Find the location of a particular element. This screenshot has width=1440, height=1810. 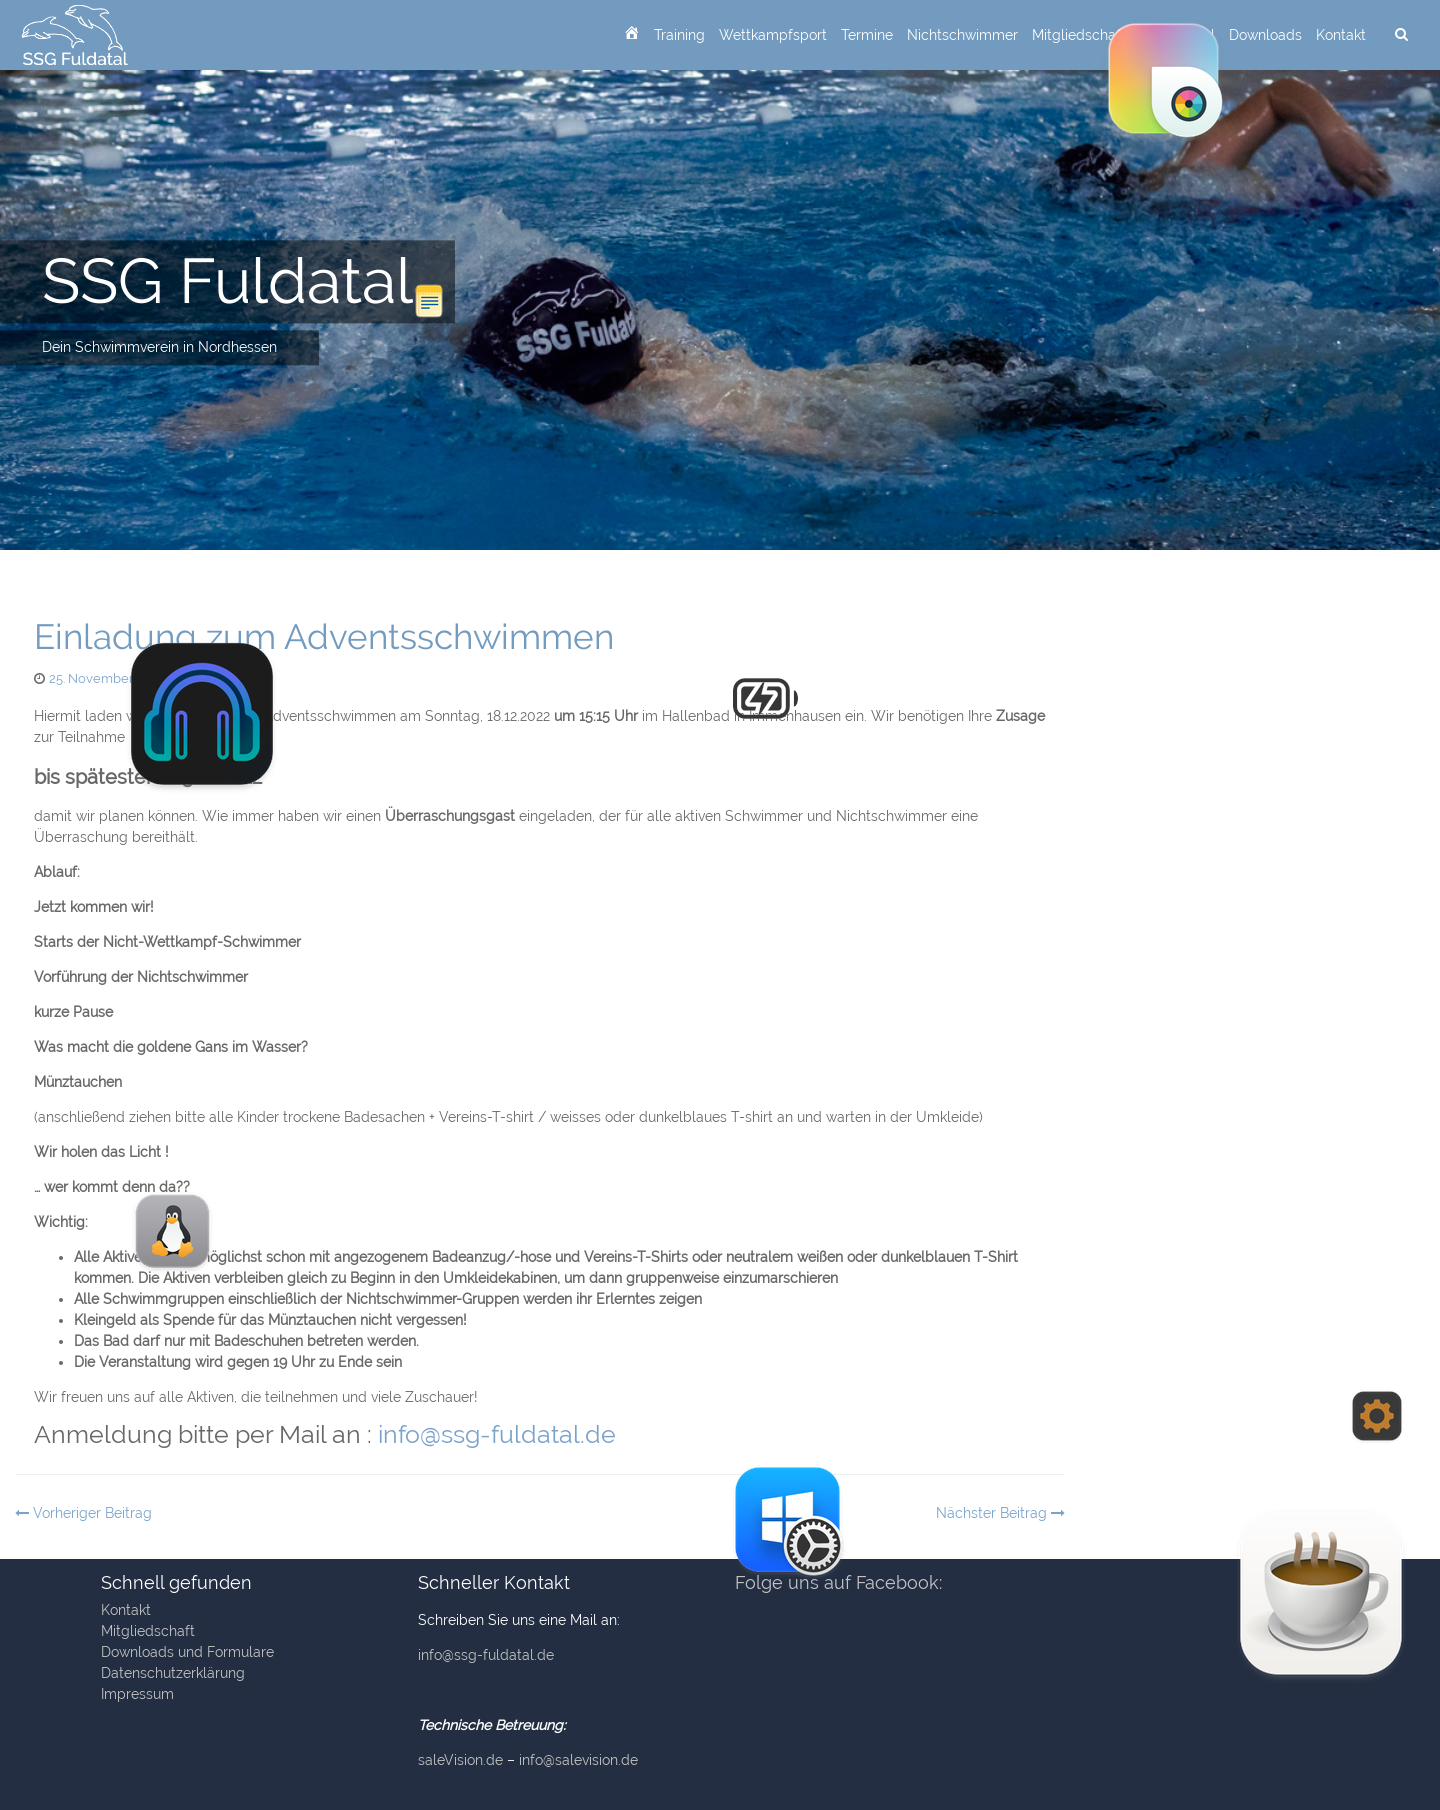

indicates device is charging or connected to power is located at coordinates (765, 698).